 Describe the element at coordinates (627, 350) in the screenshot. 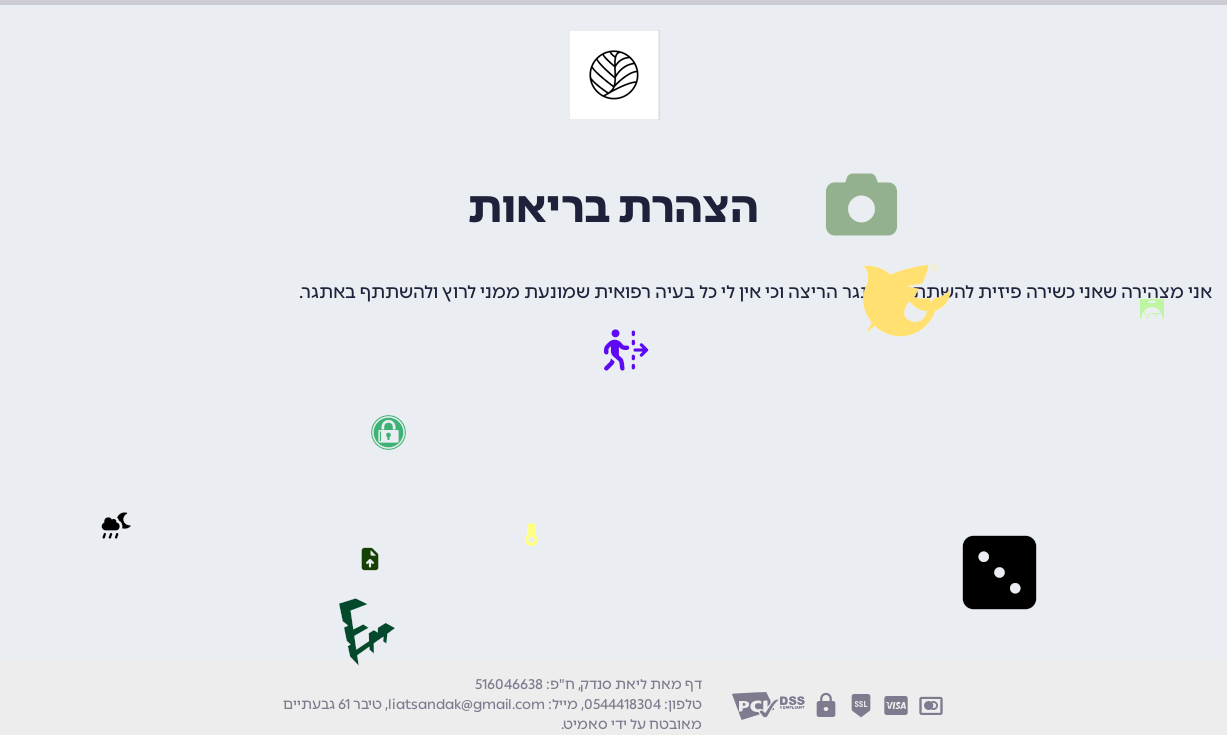

I see `exit or leave current area` at that location.